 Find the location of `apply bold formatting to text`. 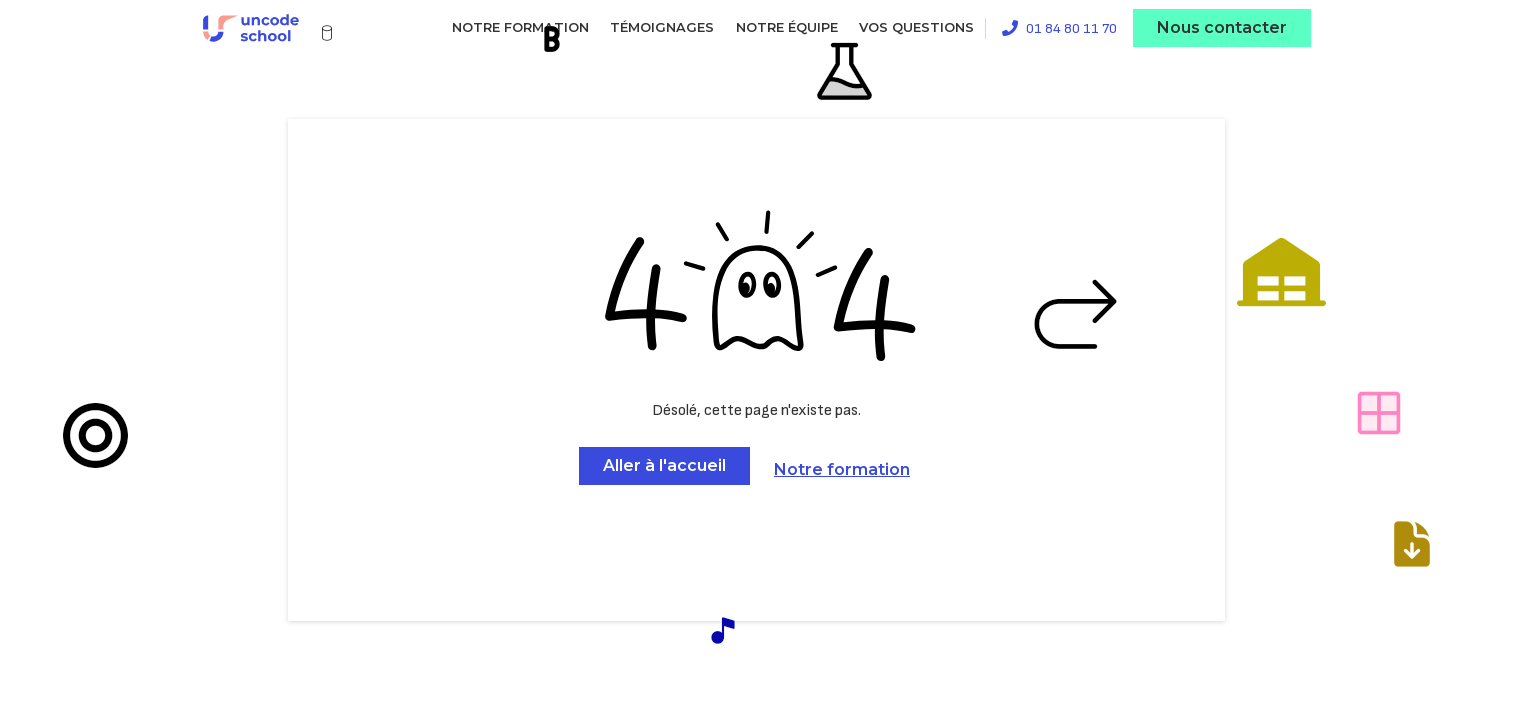

apply bold formatting to text is located at coordinates (552, 39).